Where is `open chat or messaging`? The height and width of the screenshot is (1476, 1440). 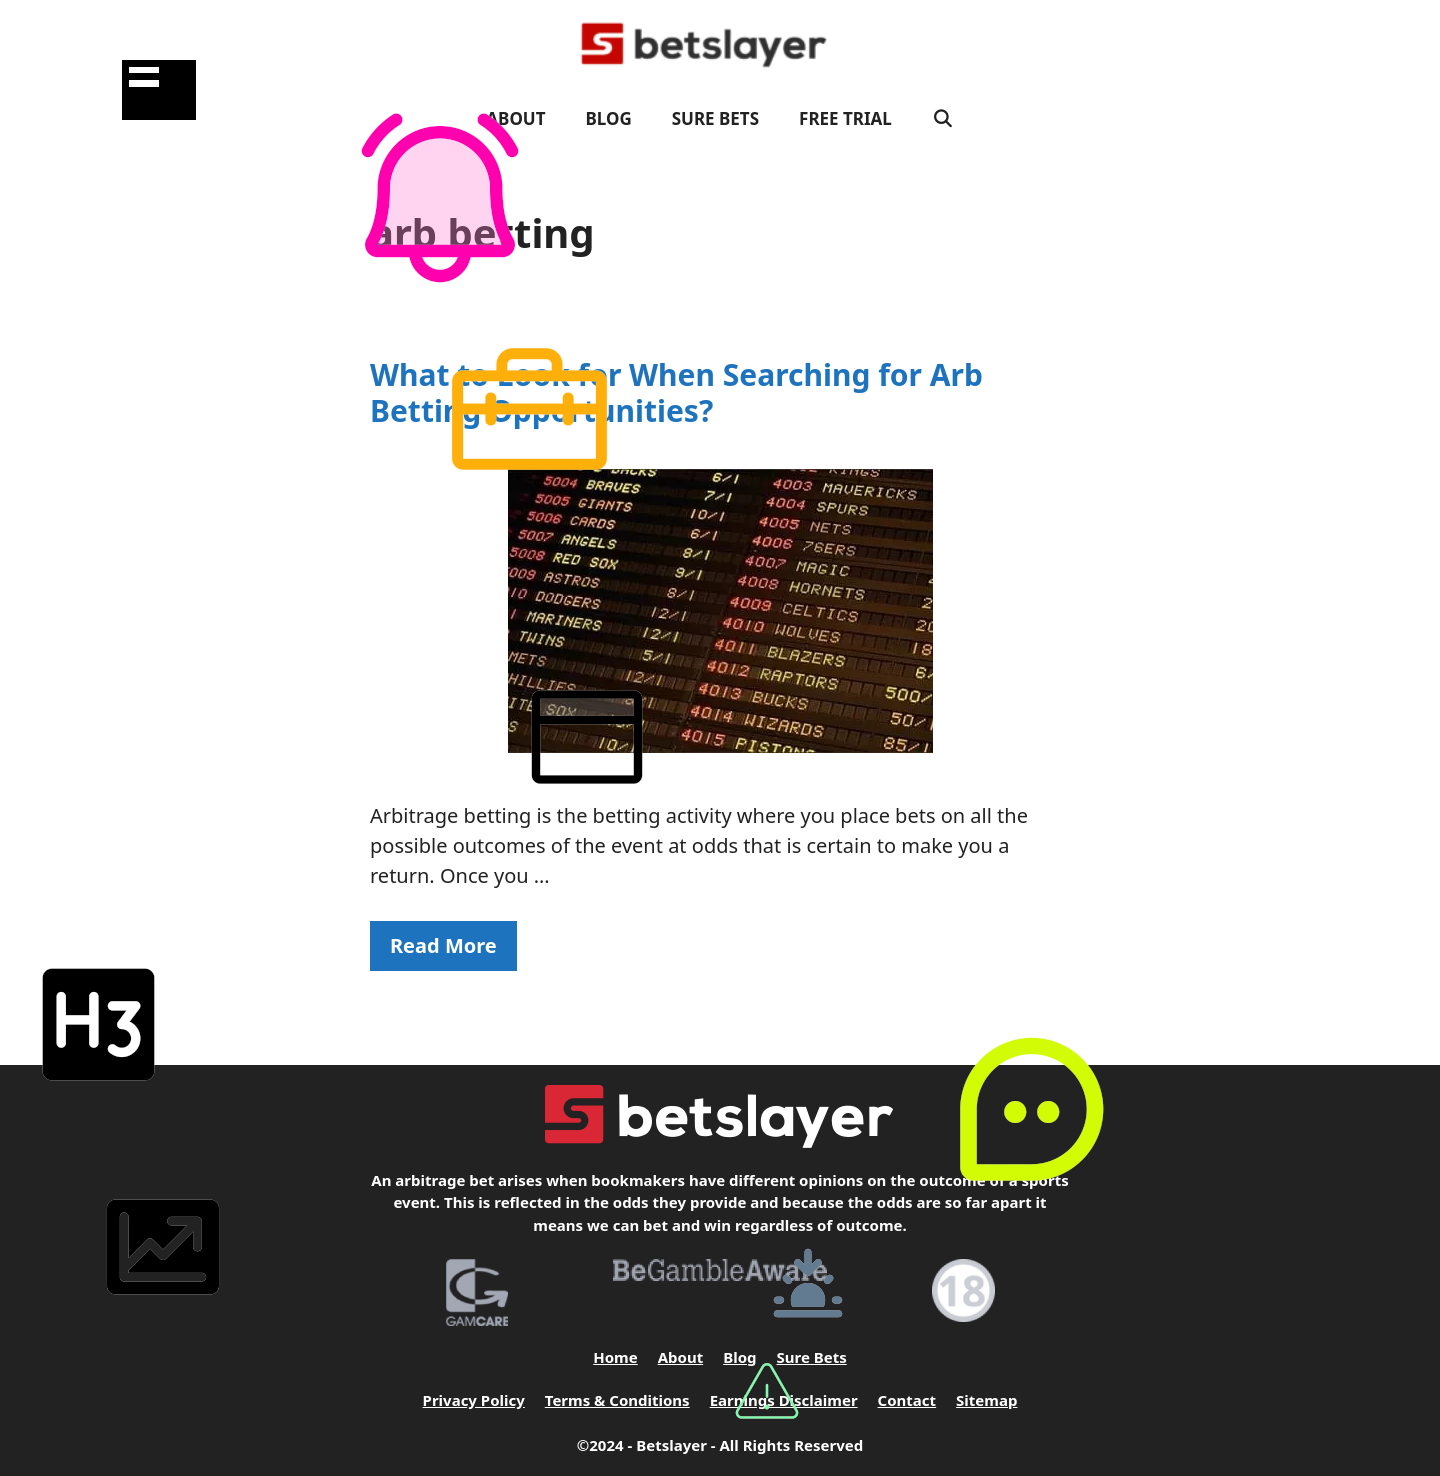 open chat or messaging is located at coordinates (1029, 1112).